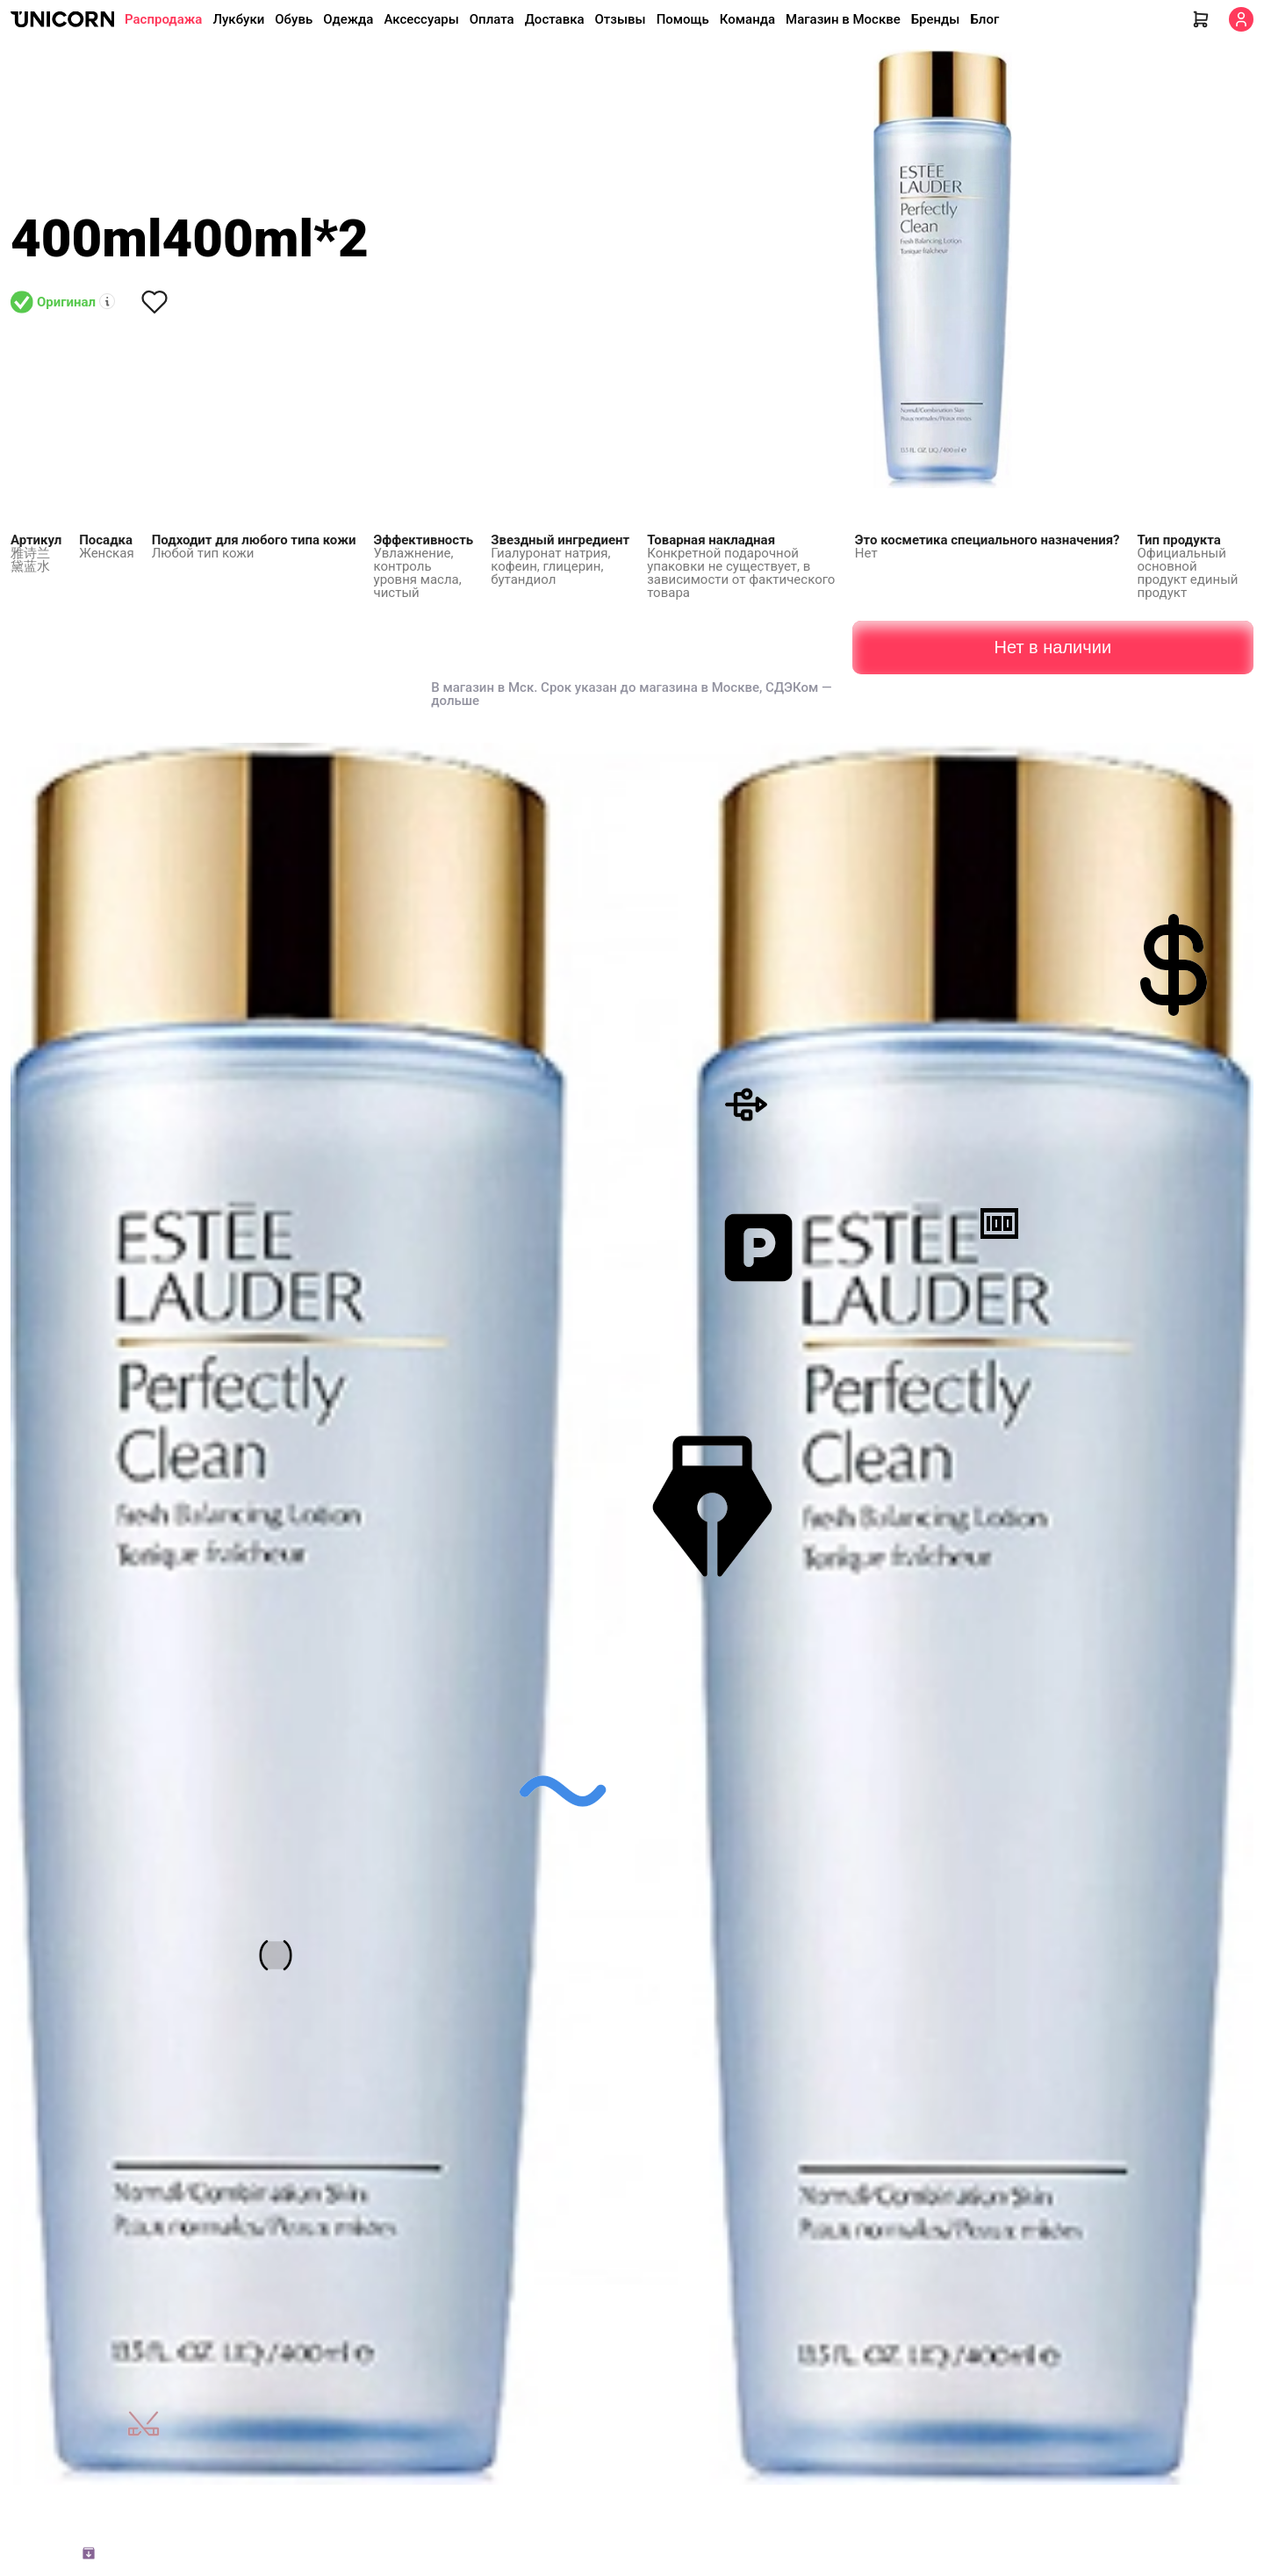  I want to click on indicates approximate or similar value, so click(563, 1791).